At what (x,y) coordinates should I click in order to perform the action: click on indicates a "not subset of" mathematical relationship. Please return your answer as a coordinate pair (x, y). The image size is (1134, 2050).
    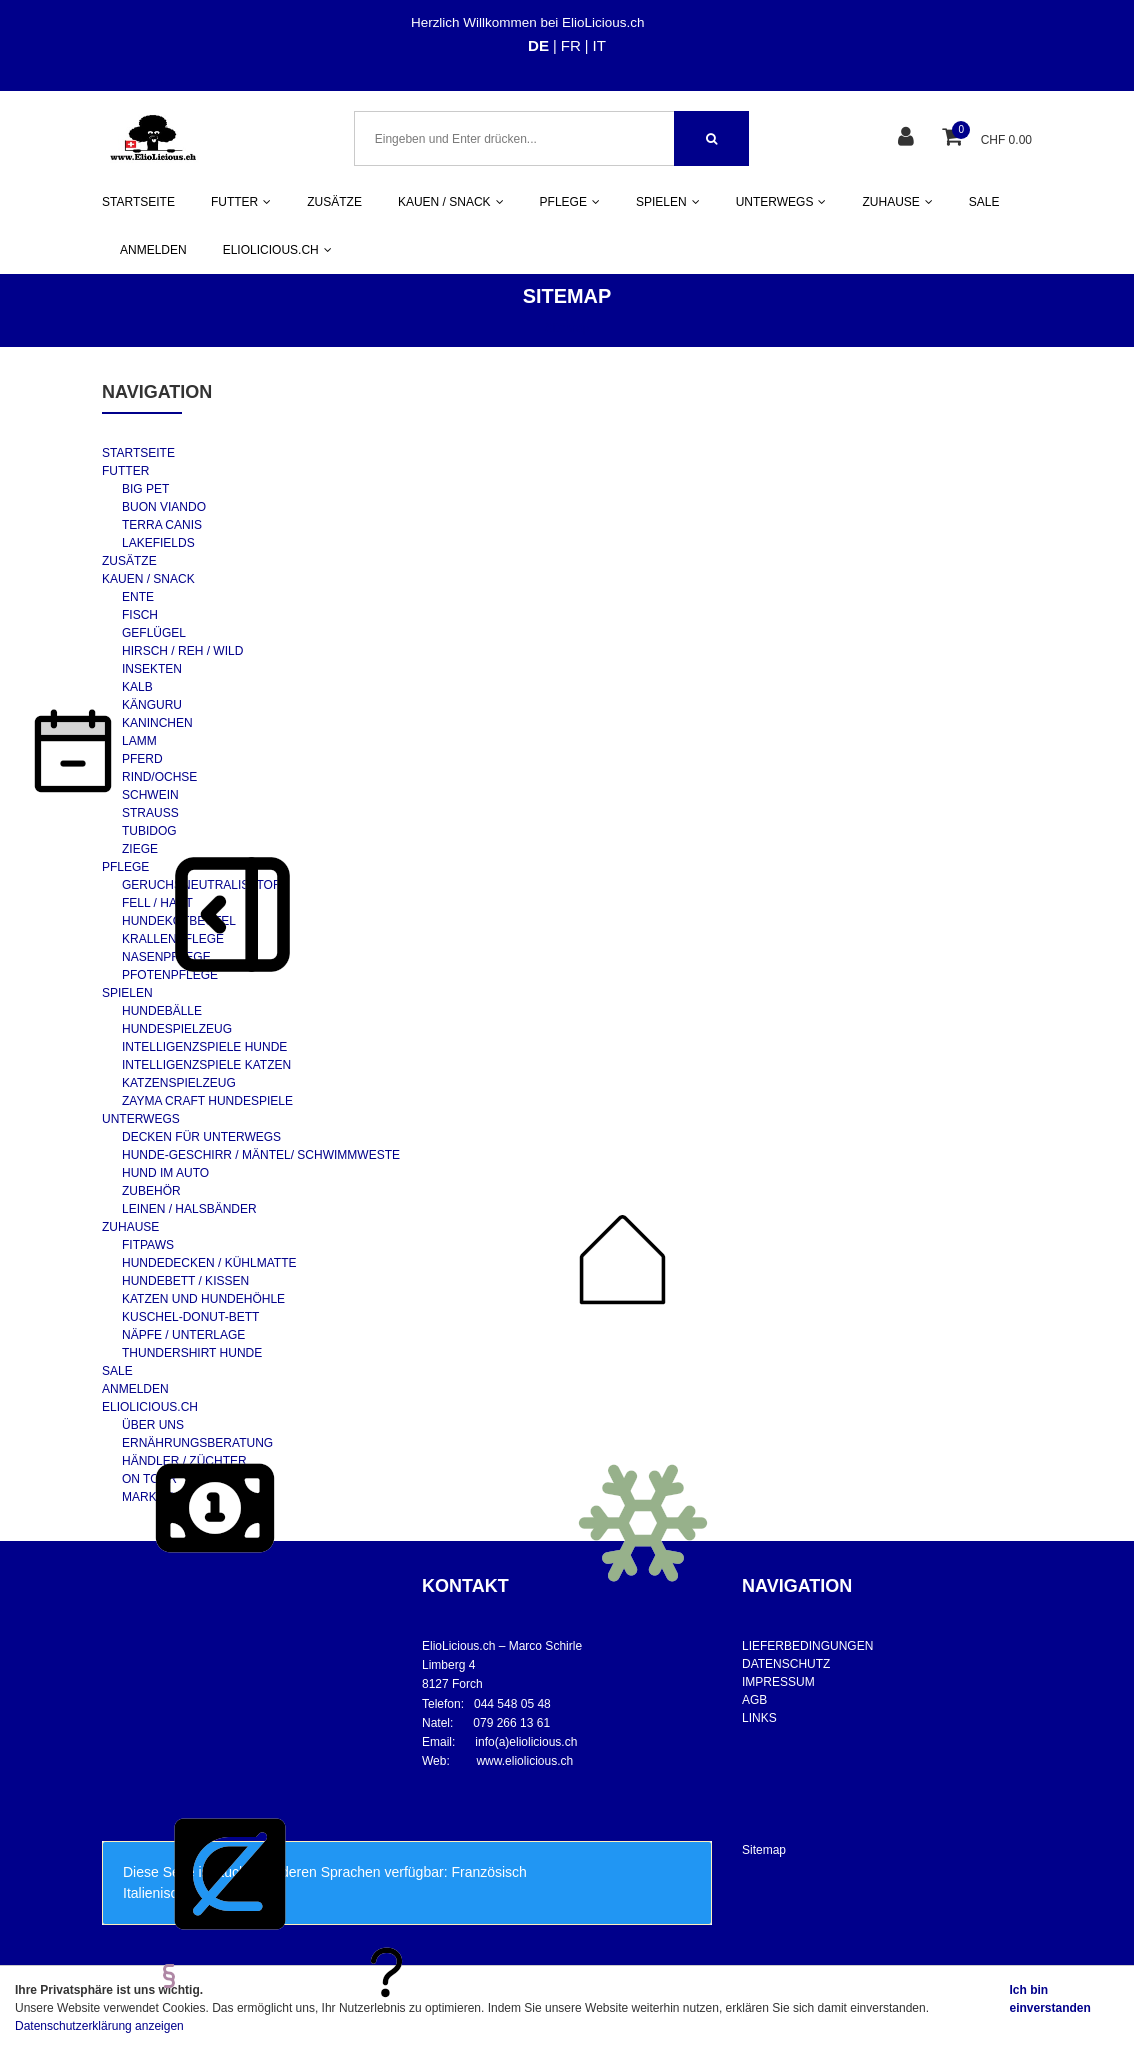
    Looking at the image, I should click on (230, 1874).